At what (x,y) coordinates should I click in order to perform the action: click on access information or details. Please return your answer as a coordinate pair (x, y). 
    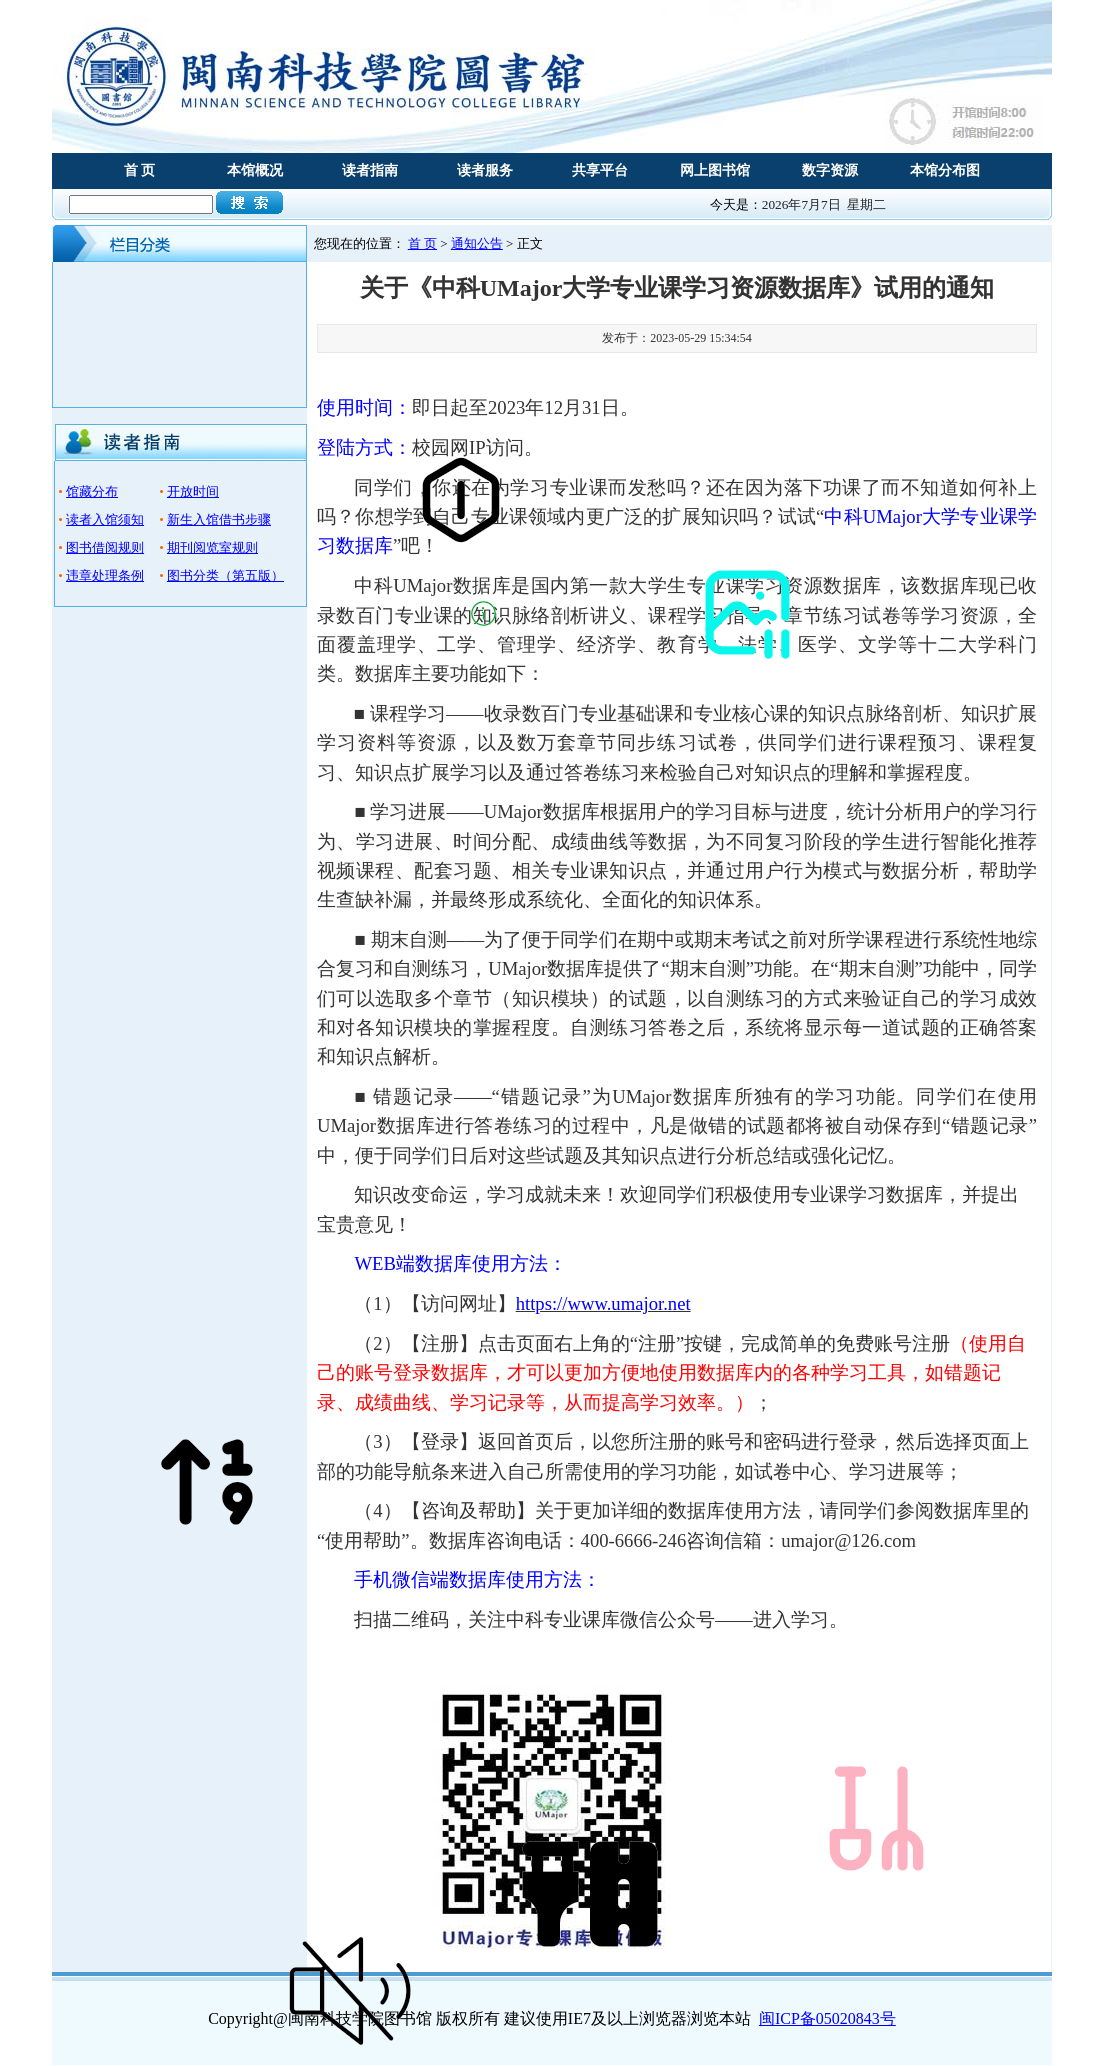
    Looking at the image, I should click on (461, 500).